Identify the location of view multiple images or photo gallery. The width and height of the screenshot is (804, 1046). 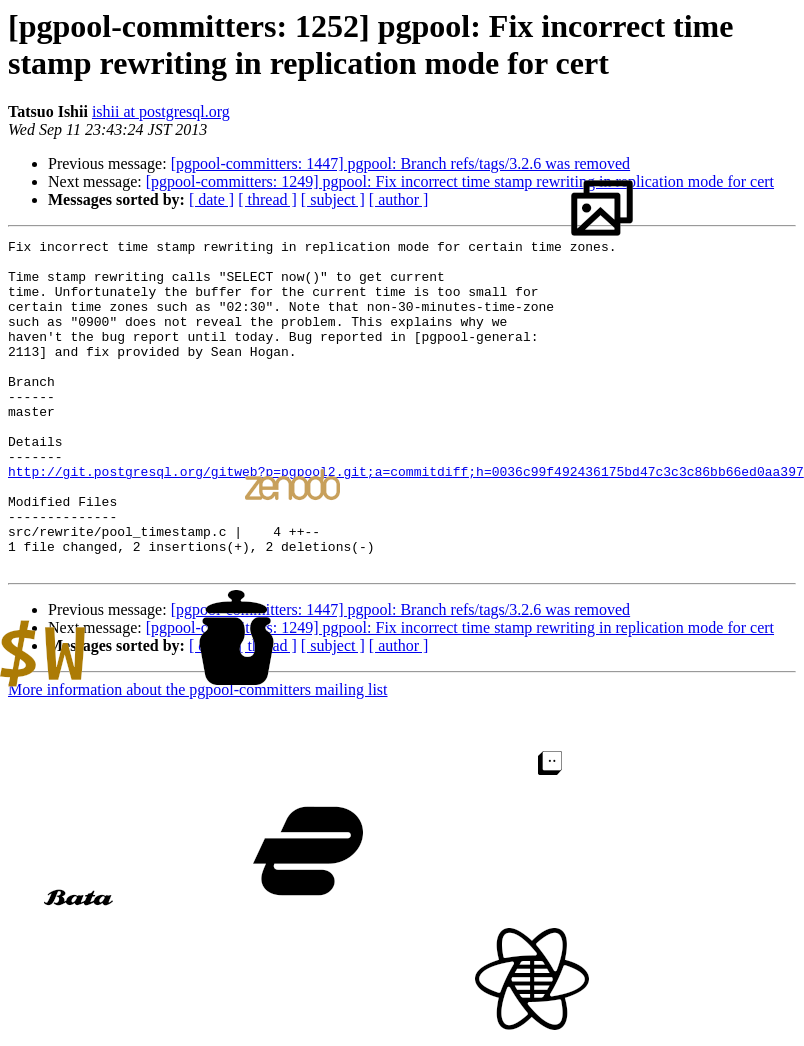
(602, 208).